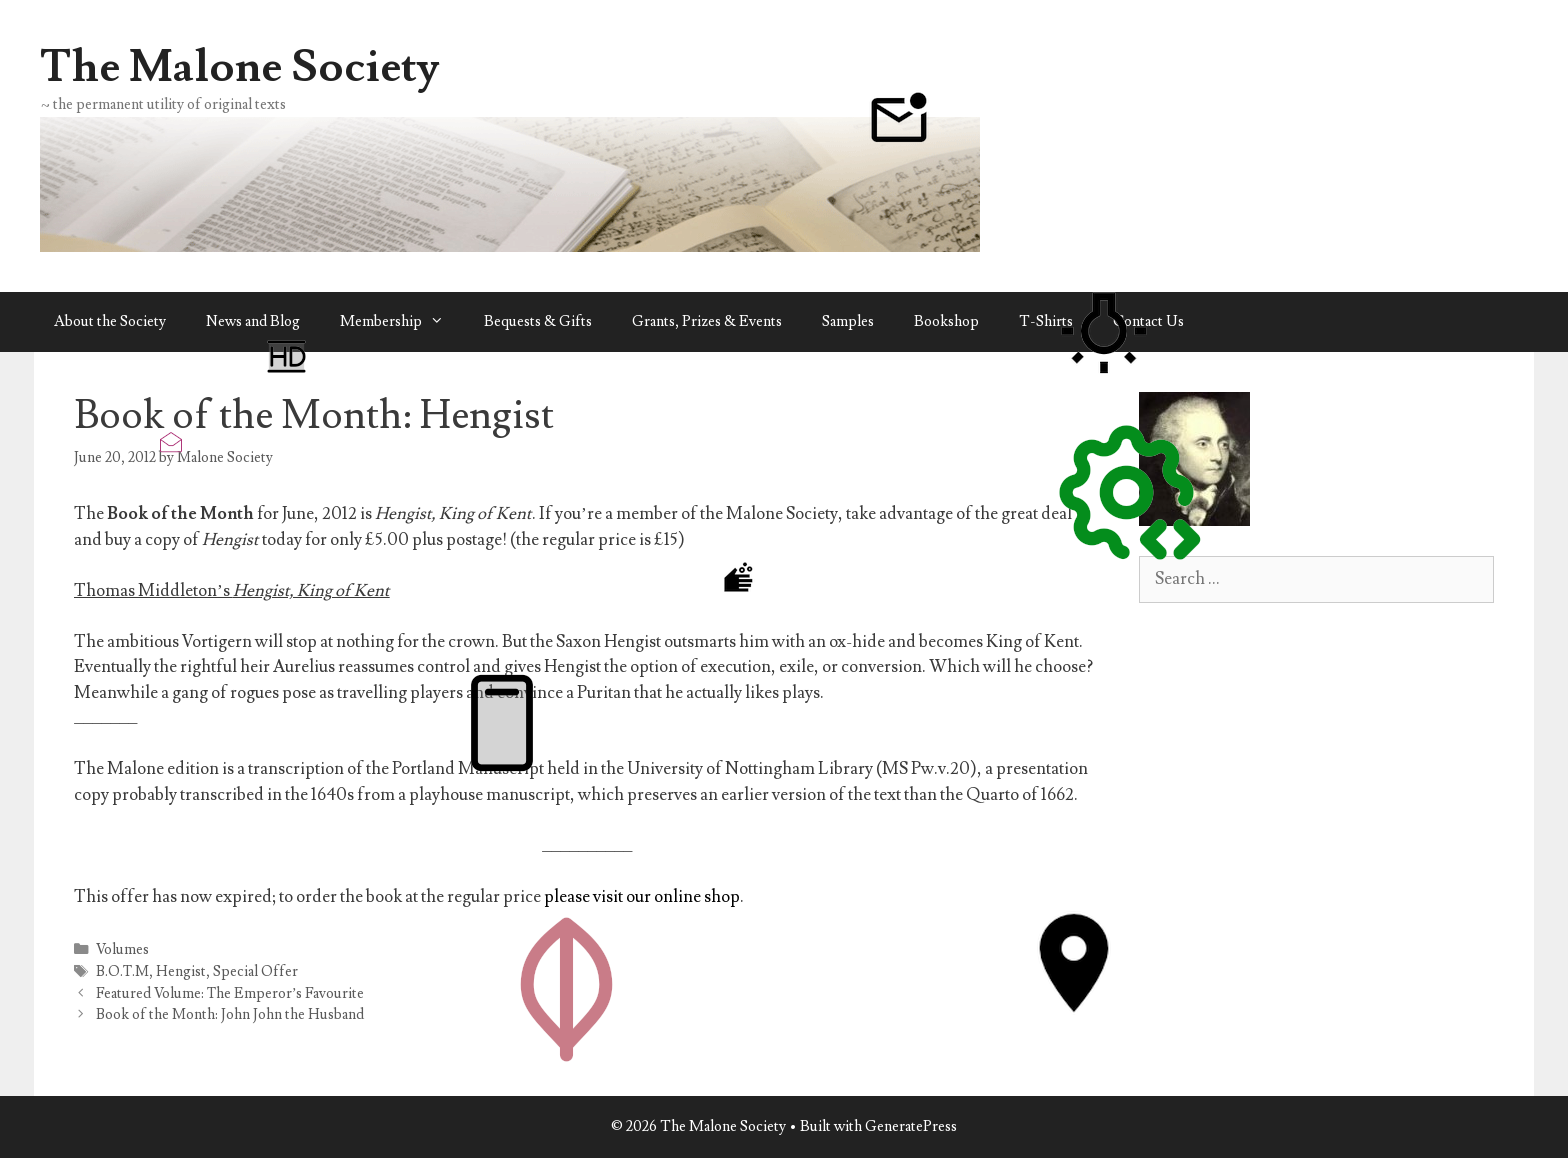 This screenshot has width=1568, height=1158. I want to click on access developer or code settings, so click(1126, 492).